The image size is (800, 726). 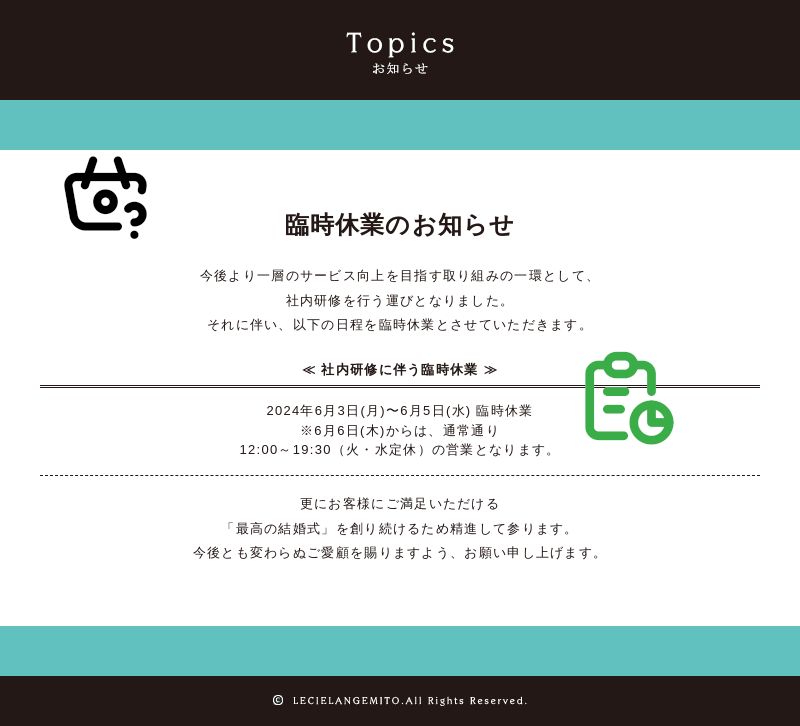 What do you see at coordinates (625, 396) in the screenshot?
I see `view report status or history` at bounding box center [625, 396].